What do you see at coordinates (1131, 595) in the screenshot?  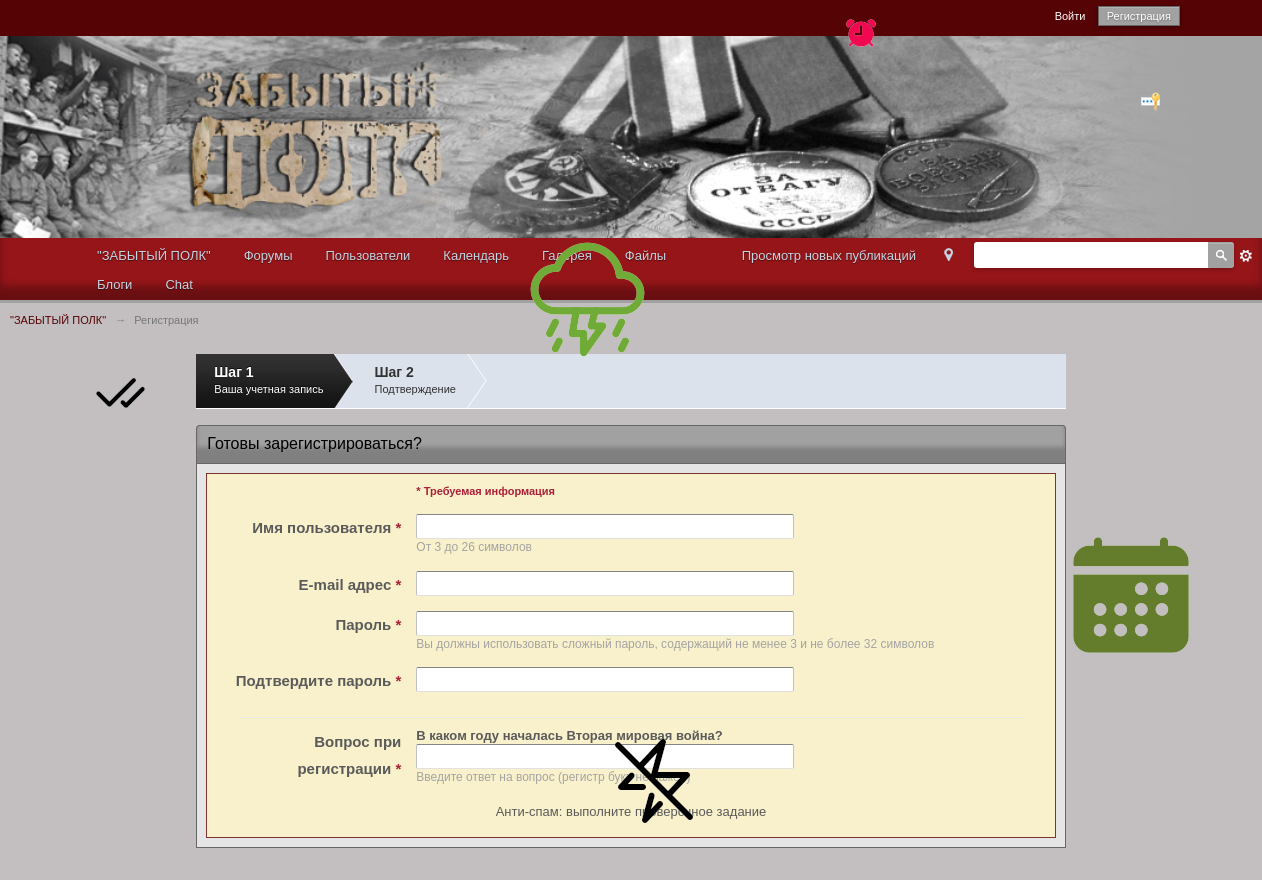 I see `view calendar or schedule` at bounding box center [1131, 595].